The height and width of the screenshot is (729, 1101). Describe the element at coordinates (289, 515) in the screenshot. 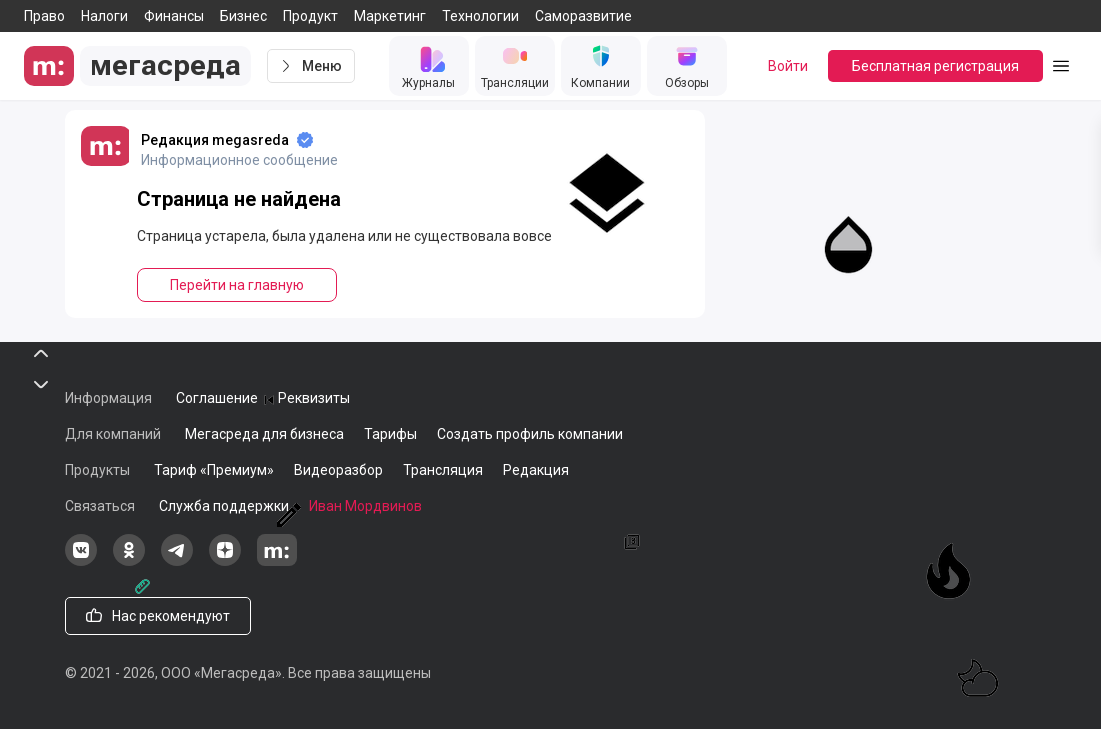

I see `edit or modify content` at that location.